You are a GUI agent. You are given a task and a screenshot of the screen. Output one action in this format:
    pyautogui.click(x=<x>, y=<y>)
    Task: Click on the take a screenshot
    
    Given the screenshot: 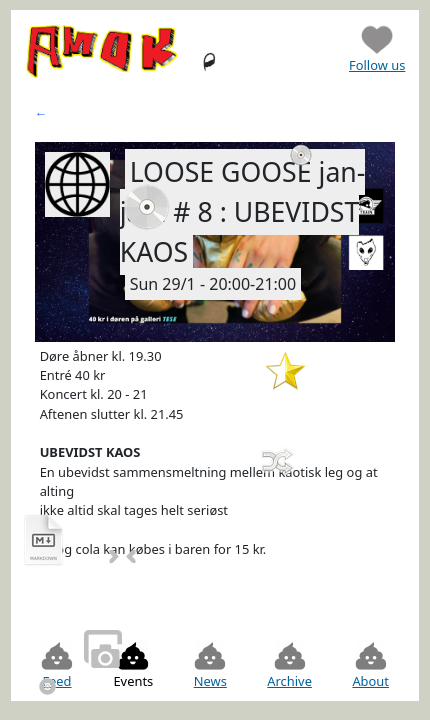 What is the action you would take?
    pyautogui.click(x=103, y=649)
    